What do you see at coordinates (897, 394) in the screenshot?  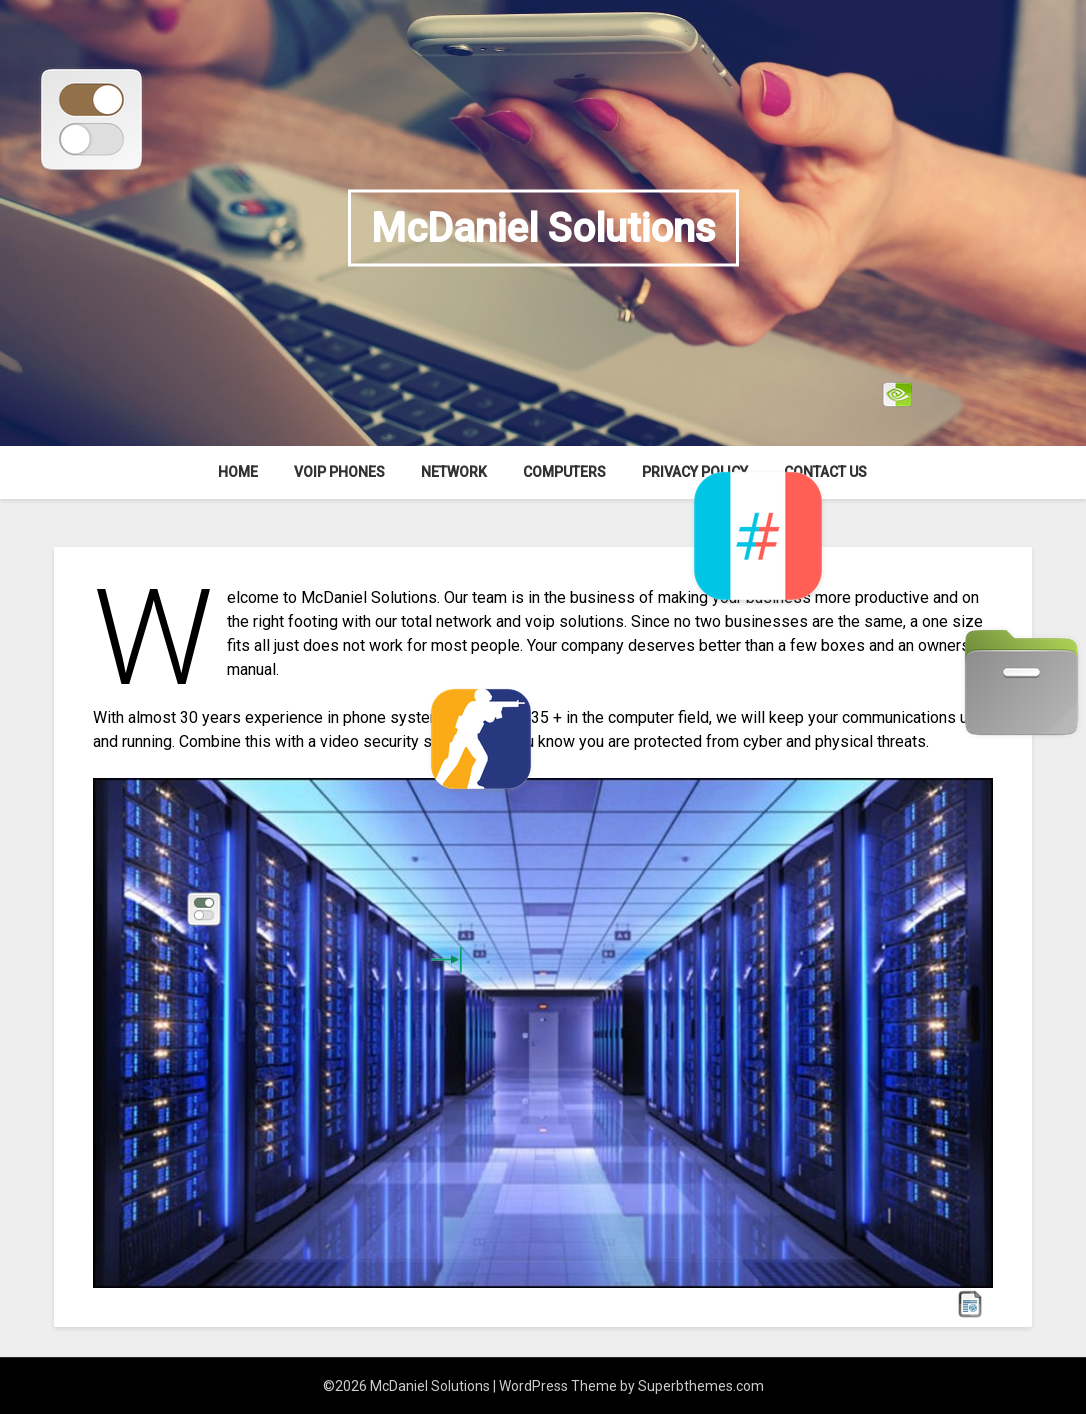 I see `open nvidia graphics settings` at bounding box center [897, 394].